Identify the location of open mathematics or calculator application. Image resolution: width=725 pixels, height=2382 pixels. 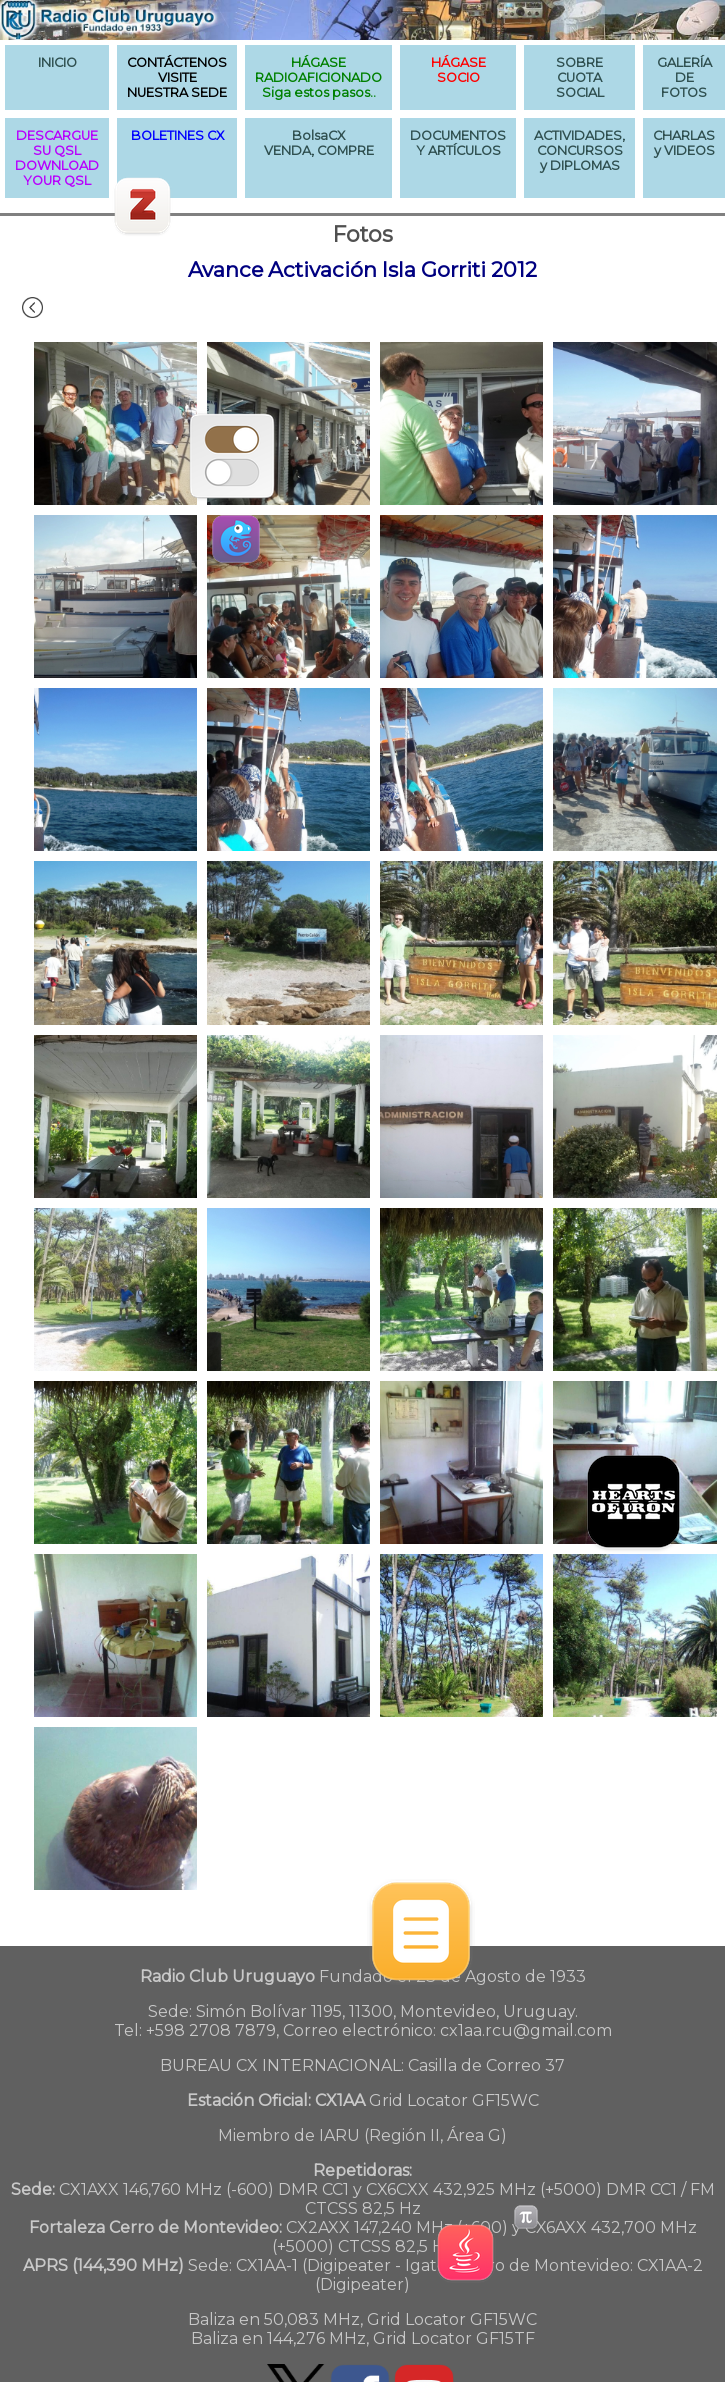
(526, 2217).